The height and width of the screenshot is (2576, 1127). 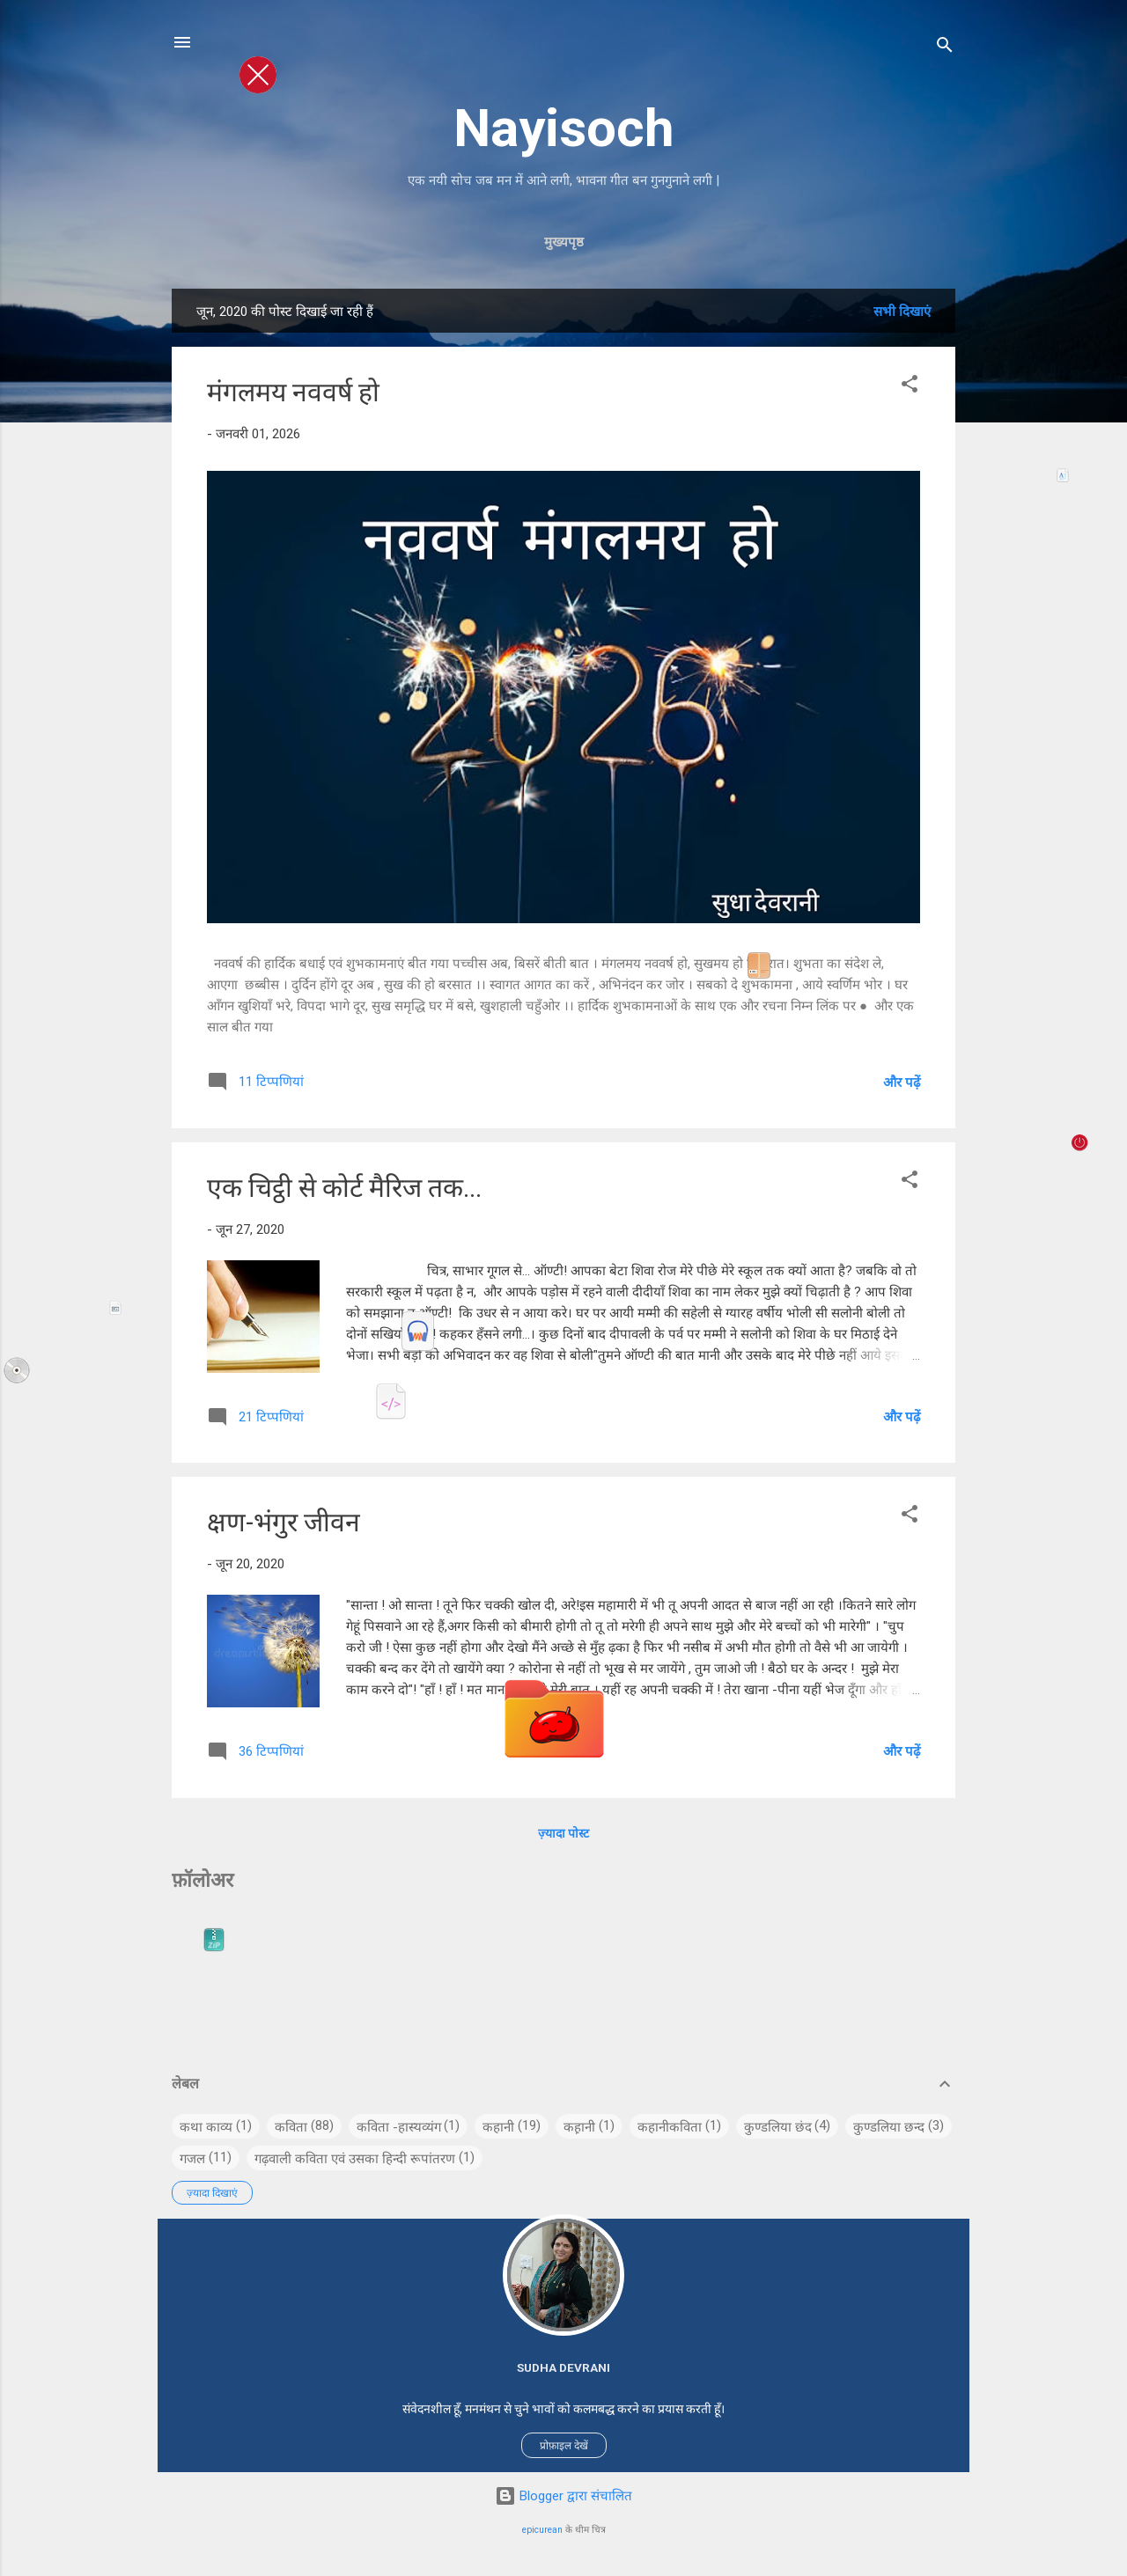 What do you see at coordinates (554, 1721) in the screenshot?
I see `open android jelly bean system folder` at bounding box center [554, 1721].